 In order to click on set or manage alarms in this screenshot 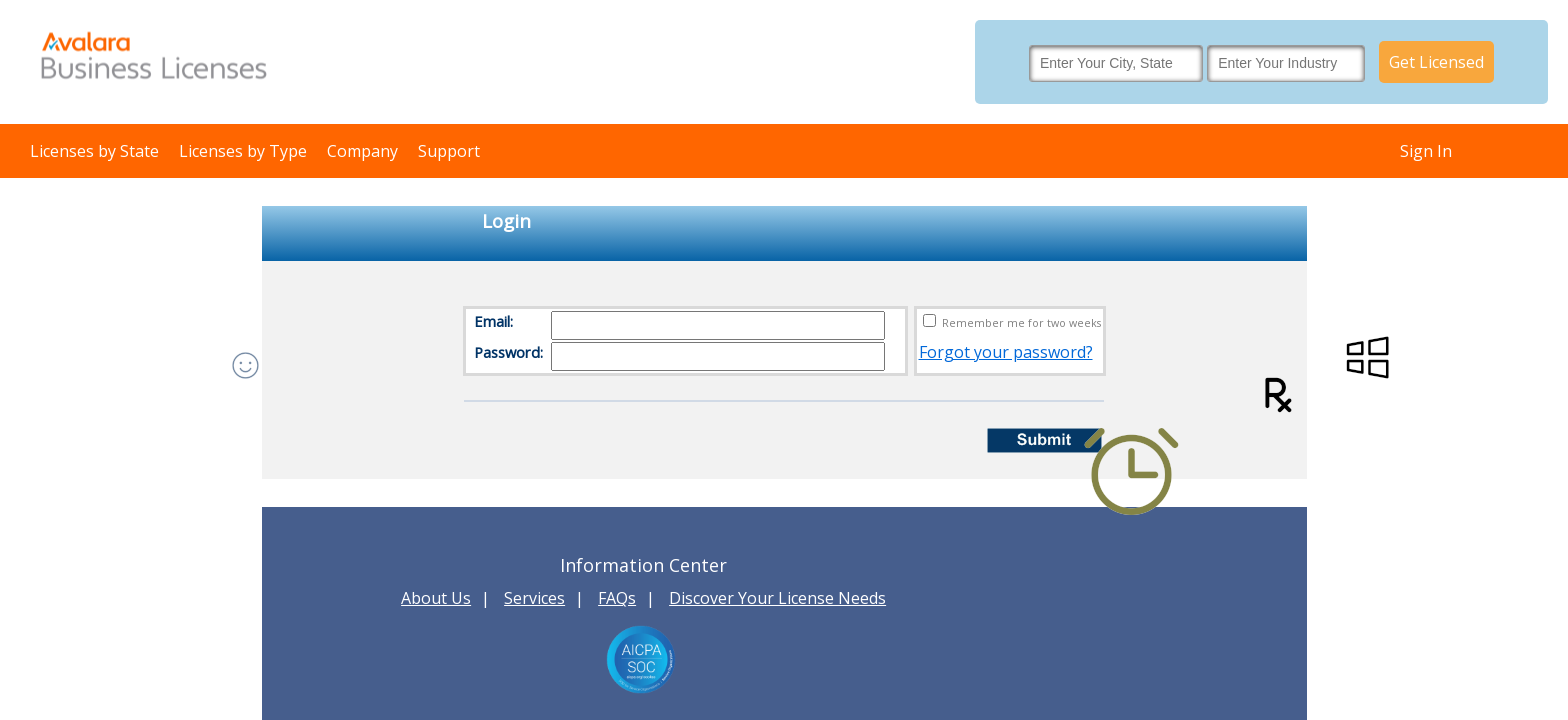, I will do `click(1131, 471)`.